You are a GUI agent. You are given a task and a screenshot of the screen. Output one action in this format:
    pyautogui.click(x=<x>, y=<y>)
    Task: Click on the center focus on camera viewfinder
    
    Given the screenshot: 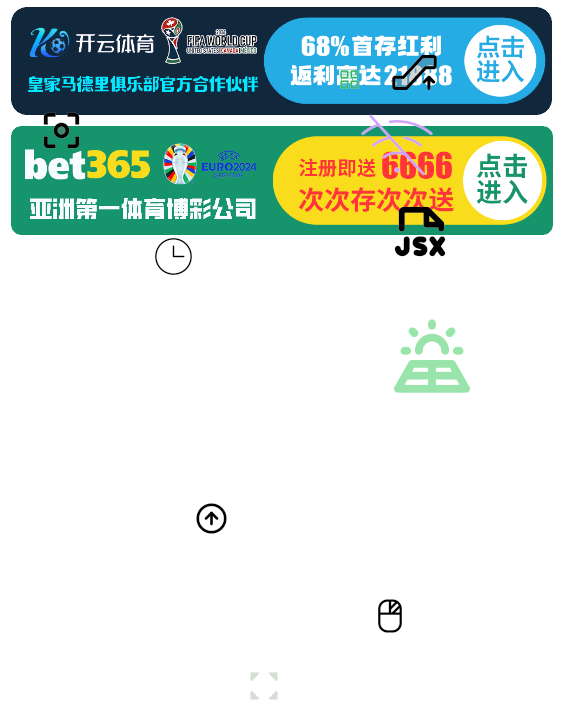 What is the action you would take?
    pyautogui.click(x=61, y=130)
    